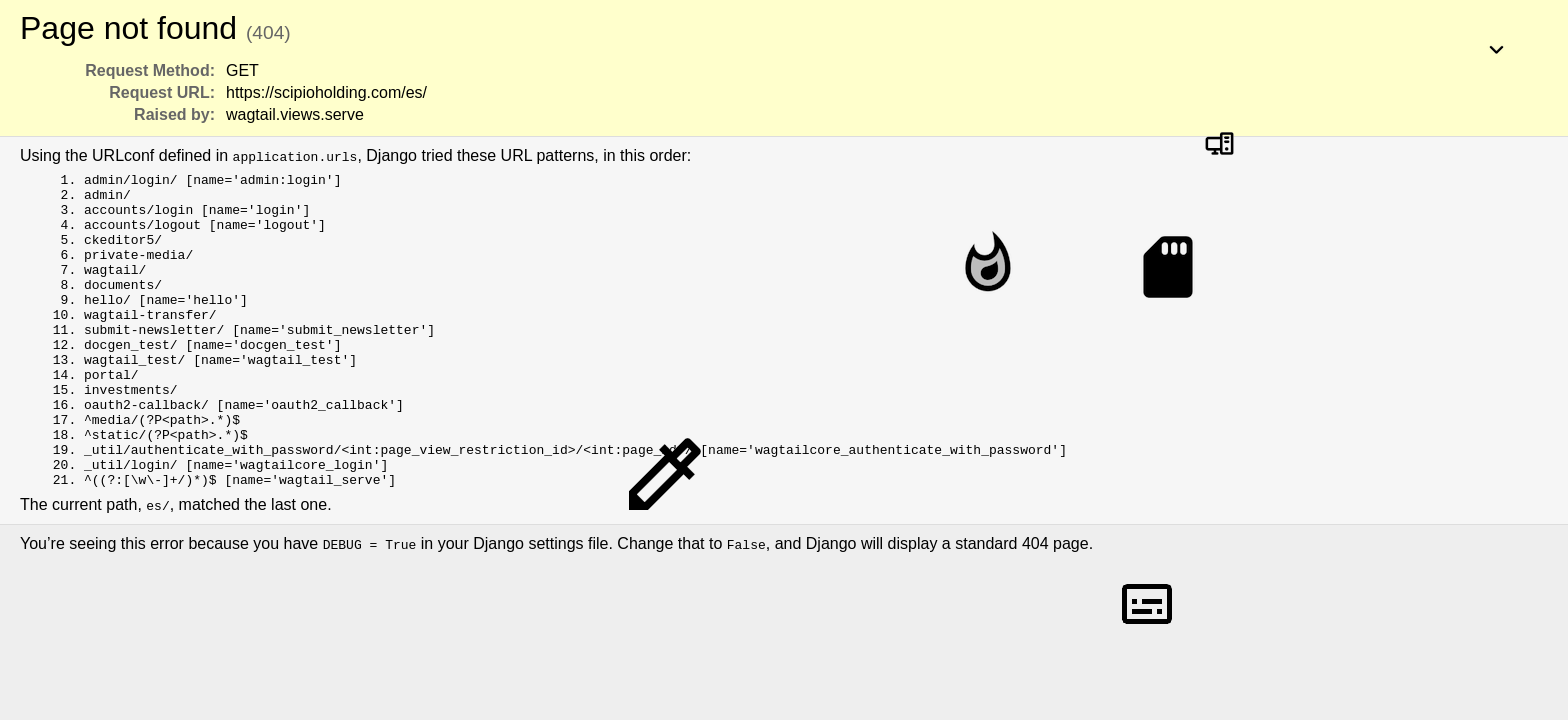 The width and height of the screenshot is (1568, 720). I want to click on expand a collapsed section or menu, so click(1496, 49).